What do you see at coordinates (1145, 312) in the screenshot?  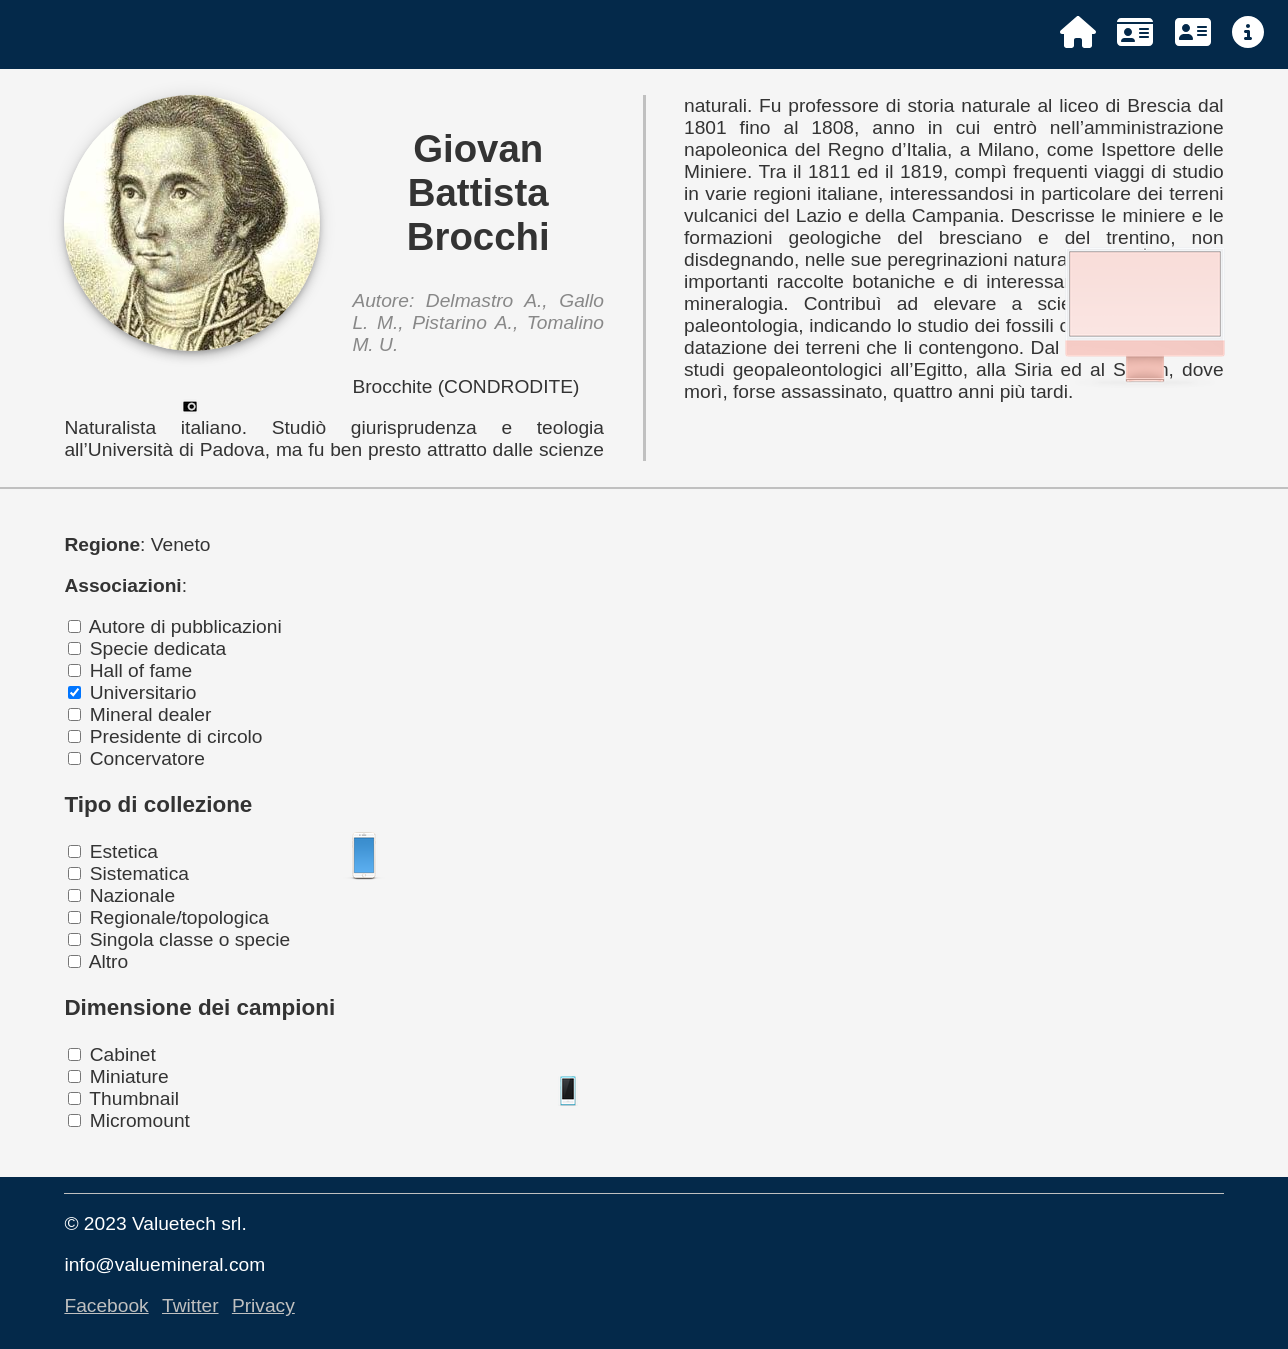 I see `represents a connected iMac device in system preferences` at bounding box center [1145, 312].